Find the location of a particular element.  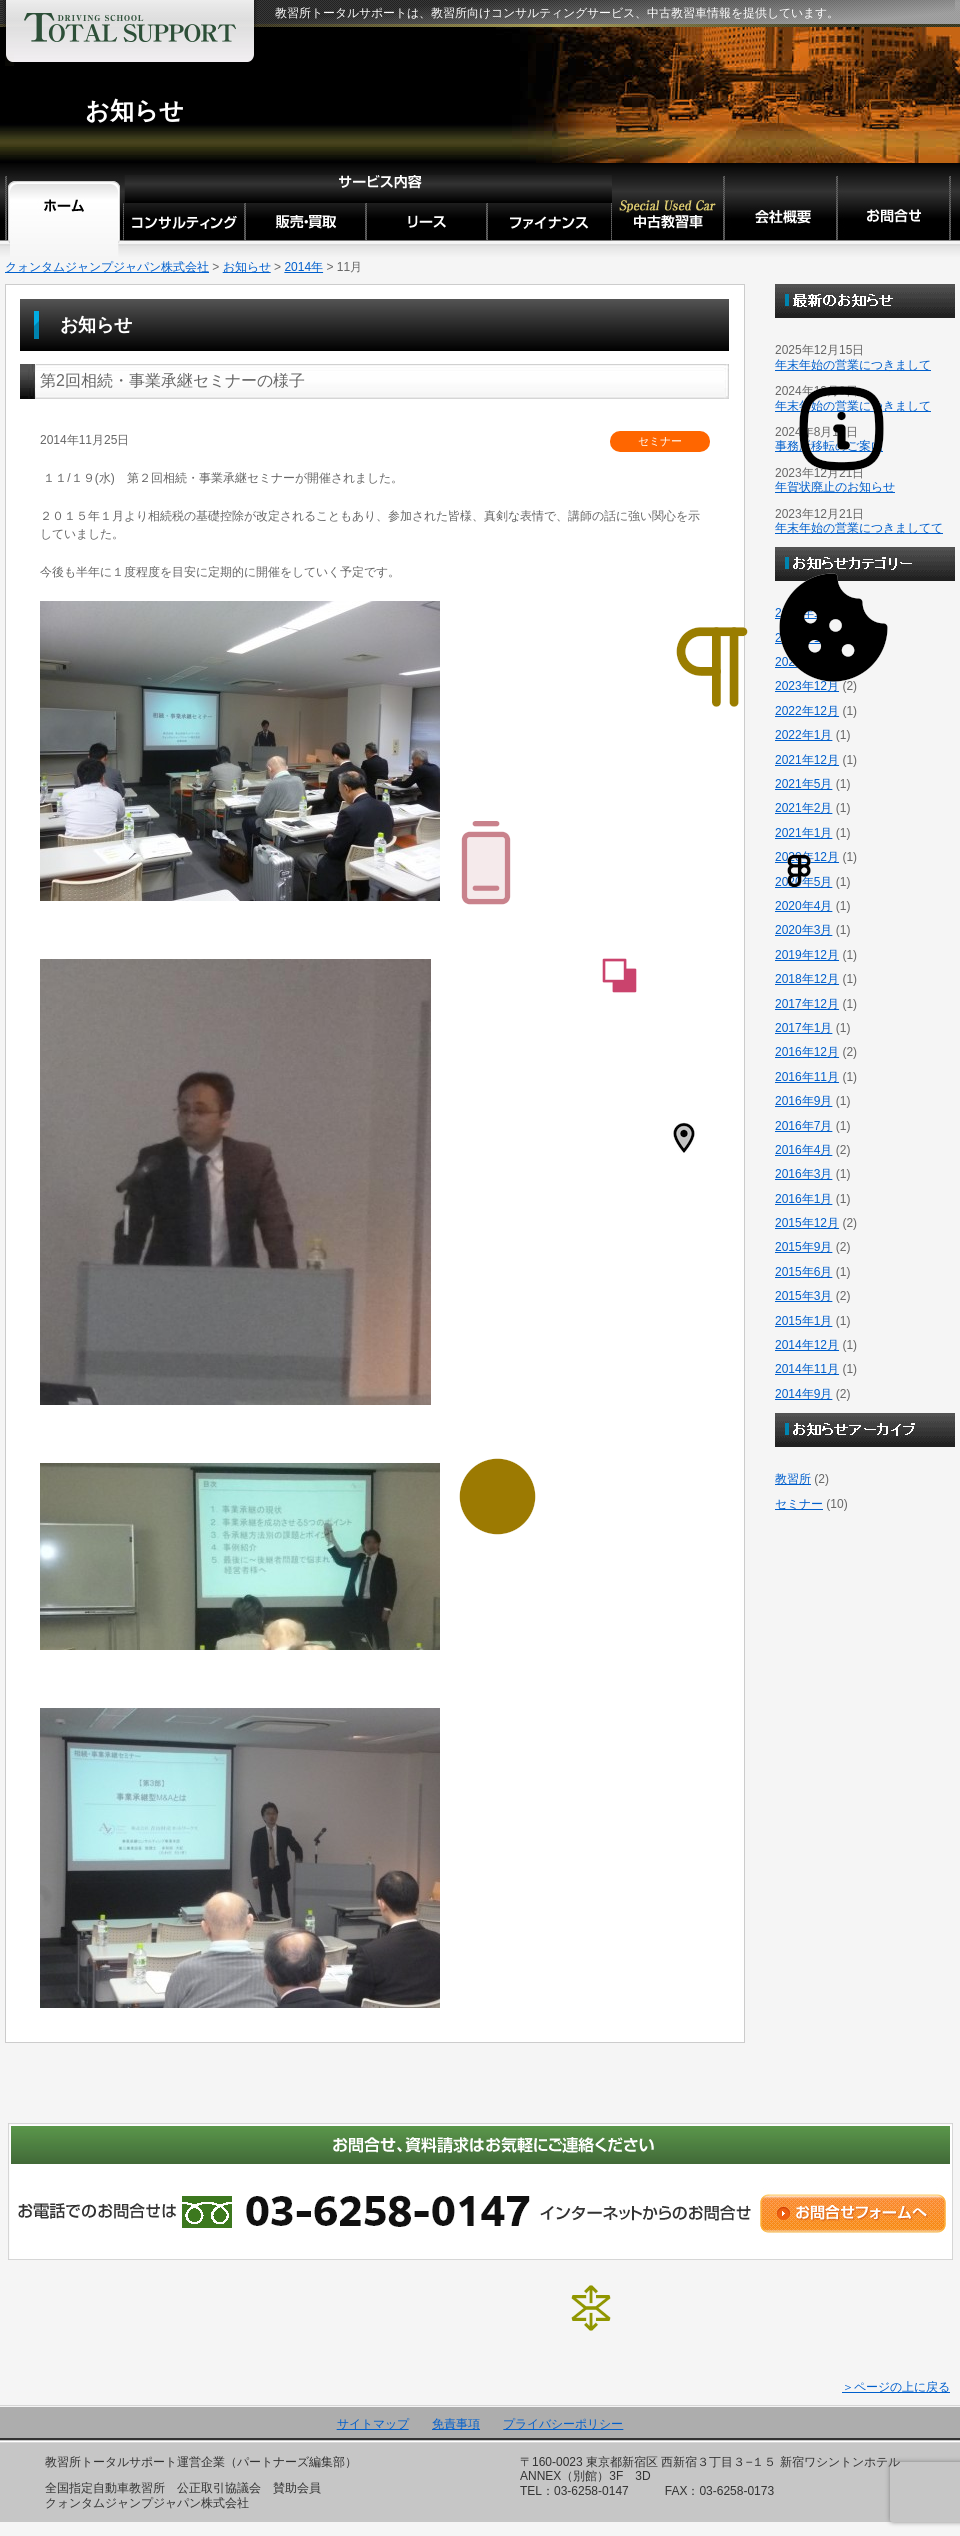

select or mark an item as active is located at coordinates (497, 1496).